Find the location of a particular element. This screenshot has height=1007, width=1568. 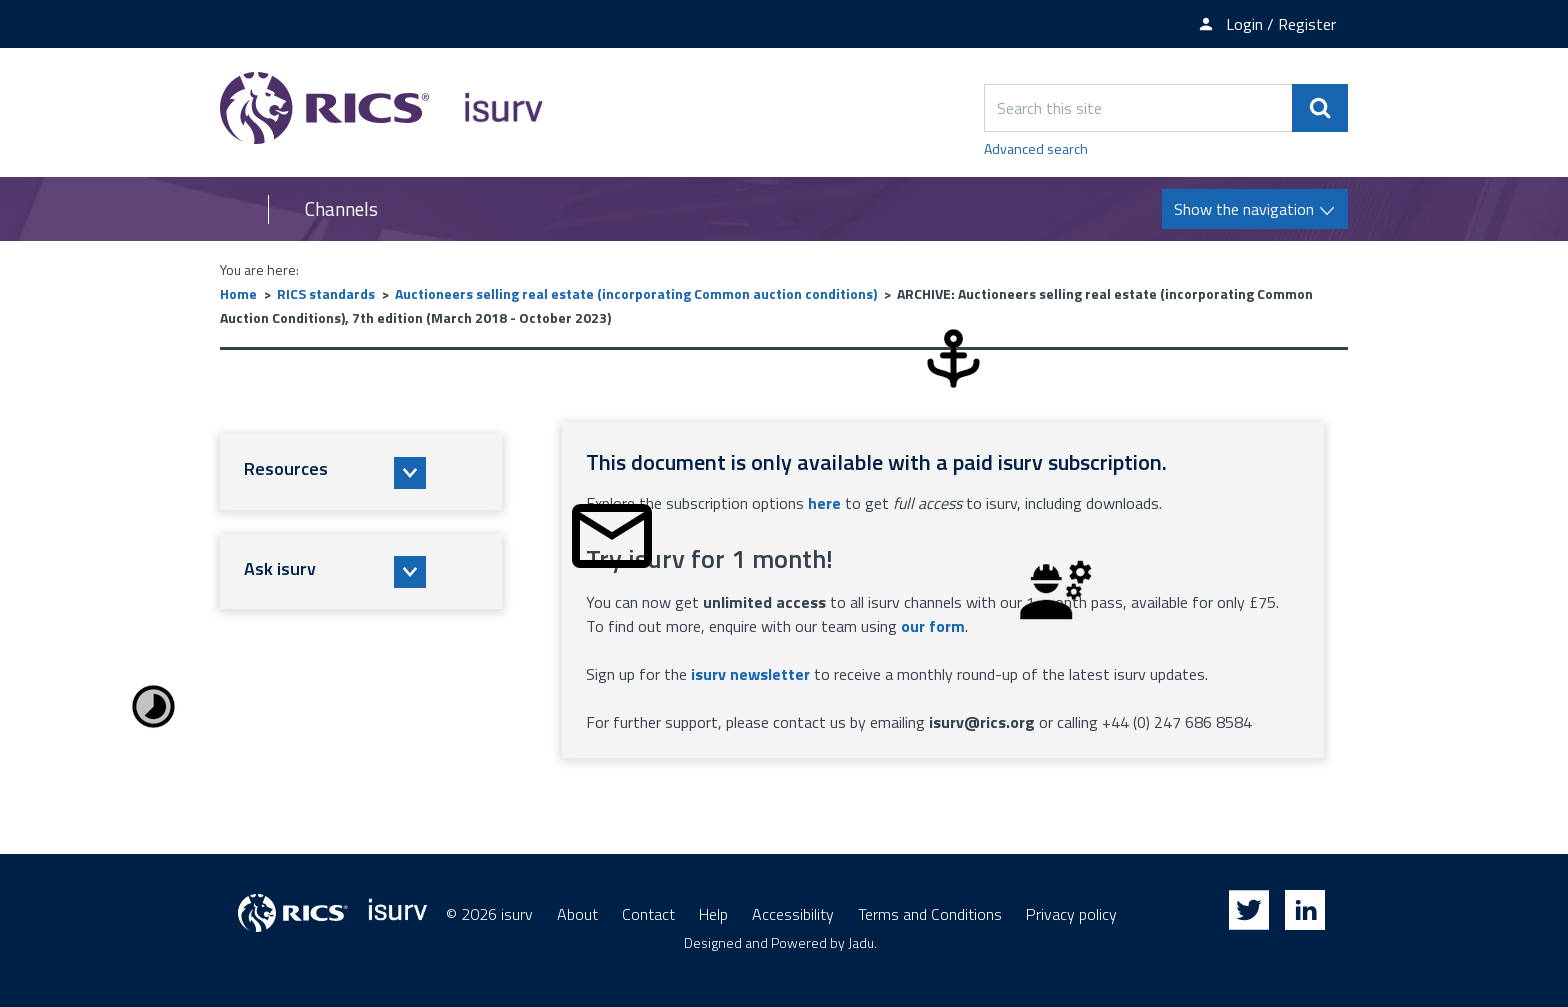

access engineering or technical settings is located at coordinates (1056, 590).